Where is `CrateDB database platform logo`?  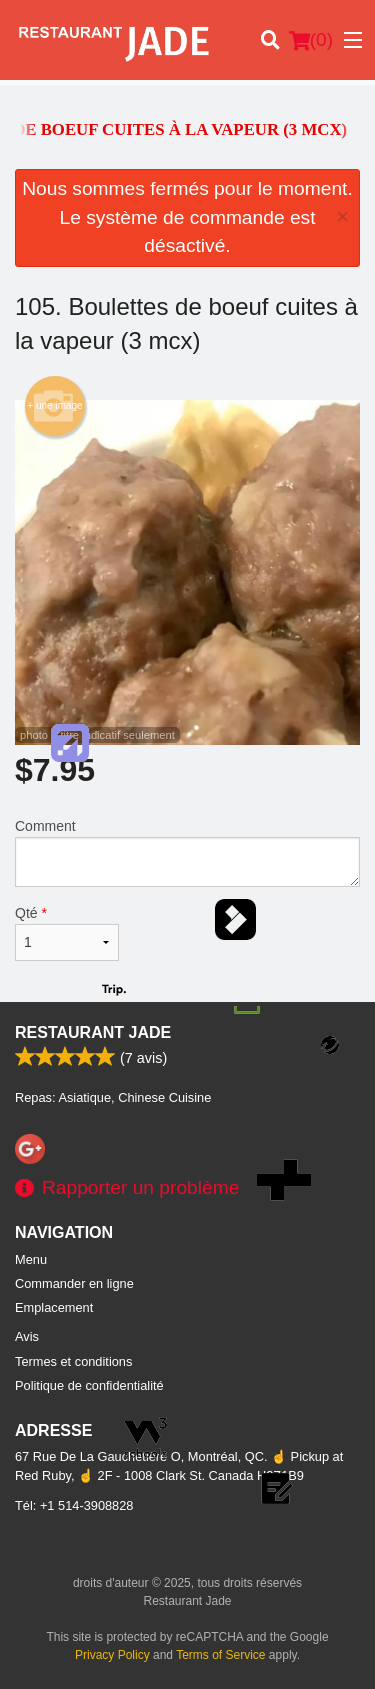
CrateDB database platform logo is located at coordinates (284, 1180).